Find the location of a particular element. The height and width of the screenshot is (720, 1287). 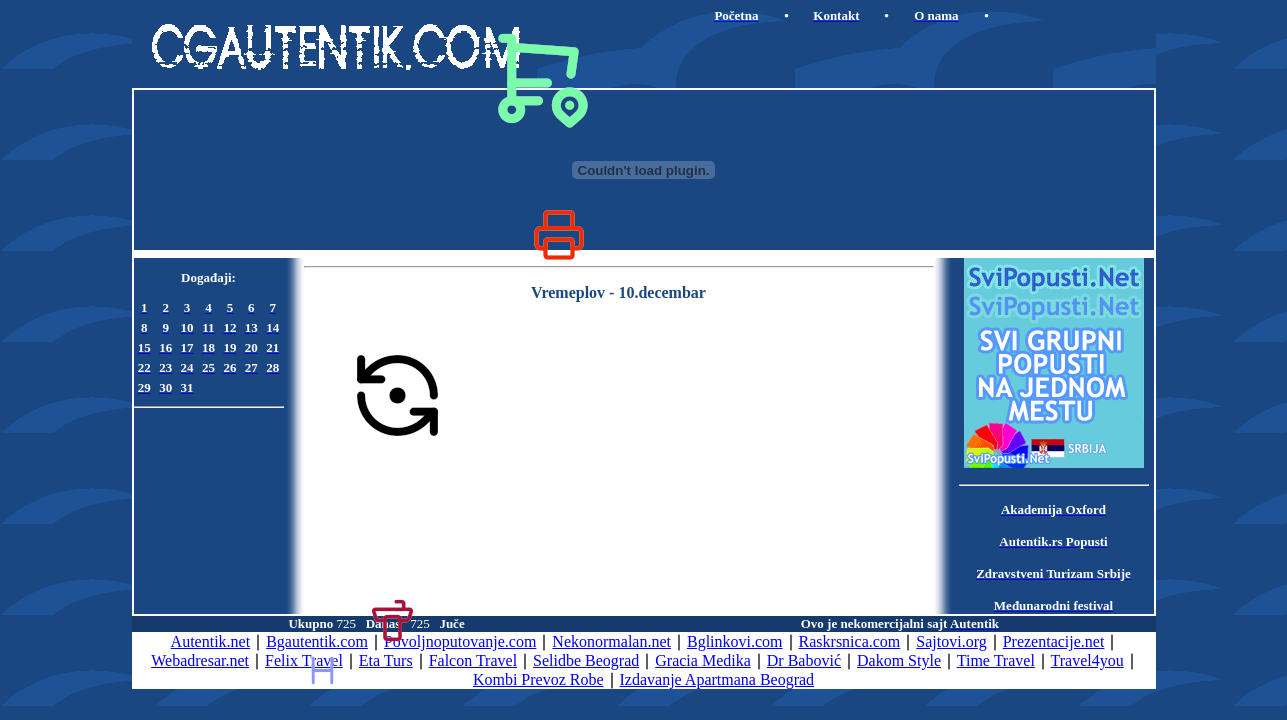

access presentation or speaker mode is located at coordinates (392, 620).